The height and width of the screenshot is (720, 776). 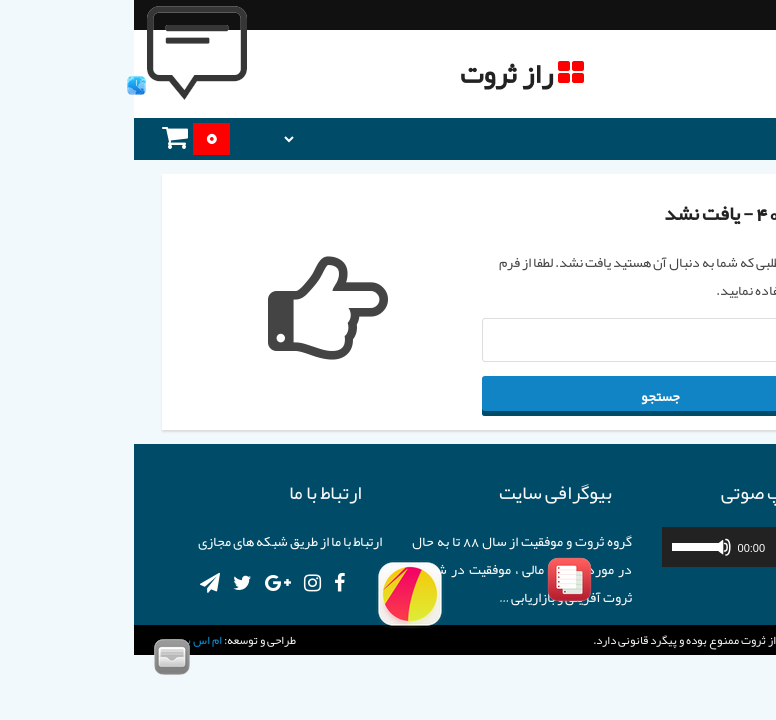 I want to click on open kompare file comparison tool, so click(x=569, y=579).